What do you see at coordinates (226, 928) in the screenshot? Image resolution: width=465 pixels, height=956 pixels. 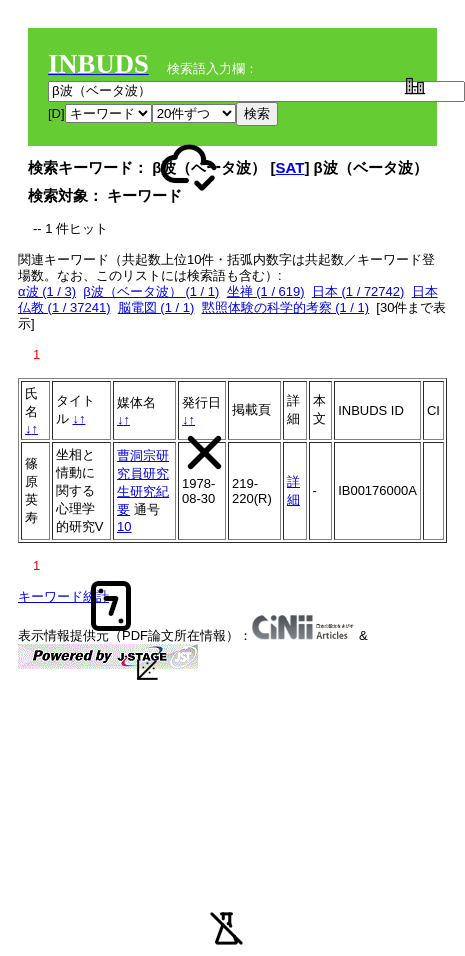 I see `disable experimental features` at bounding box center [226, 928].